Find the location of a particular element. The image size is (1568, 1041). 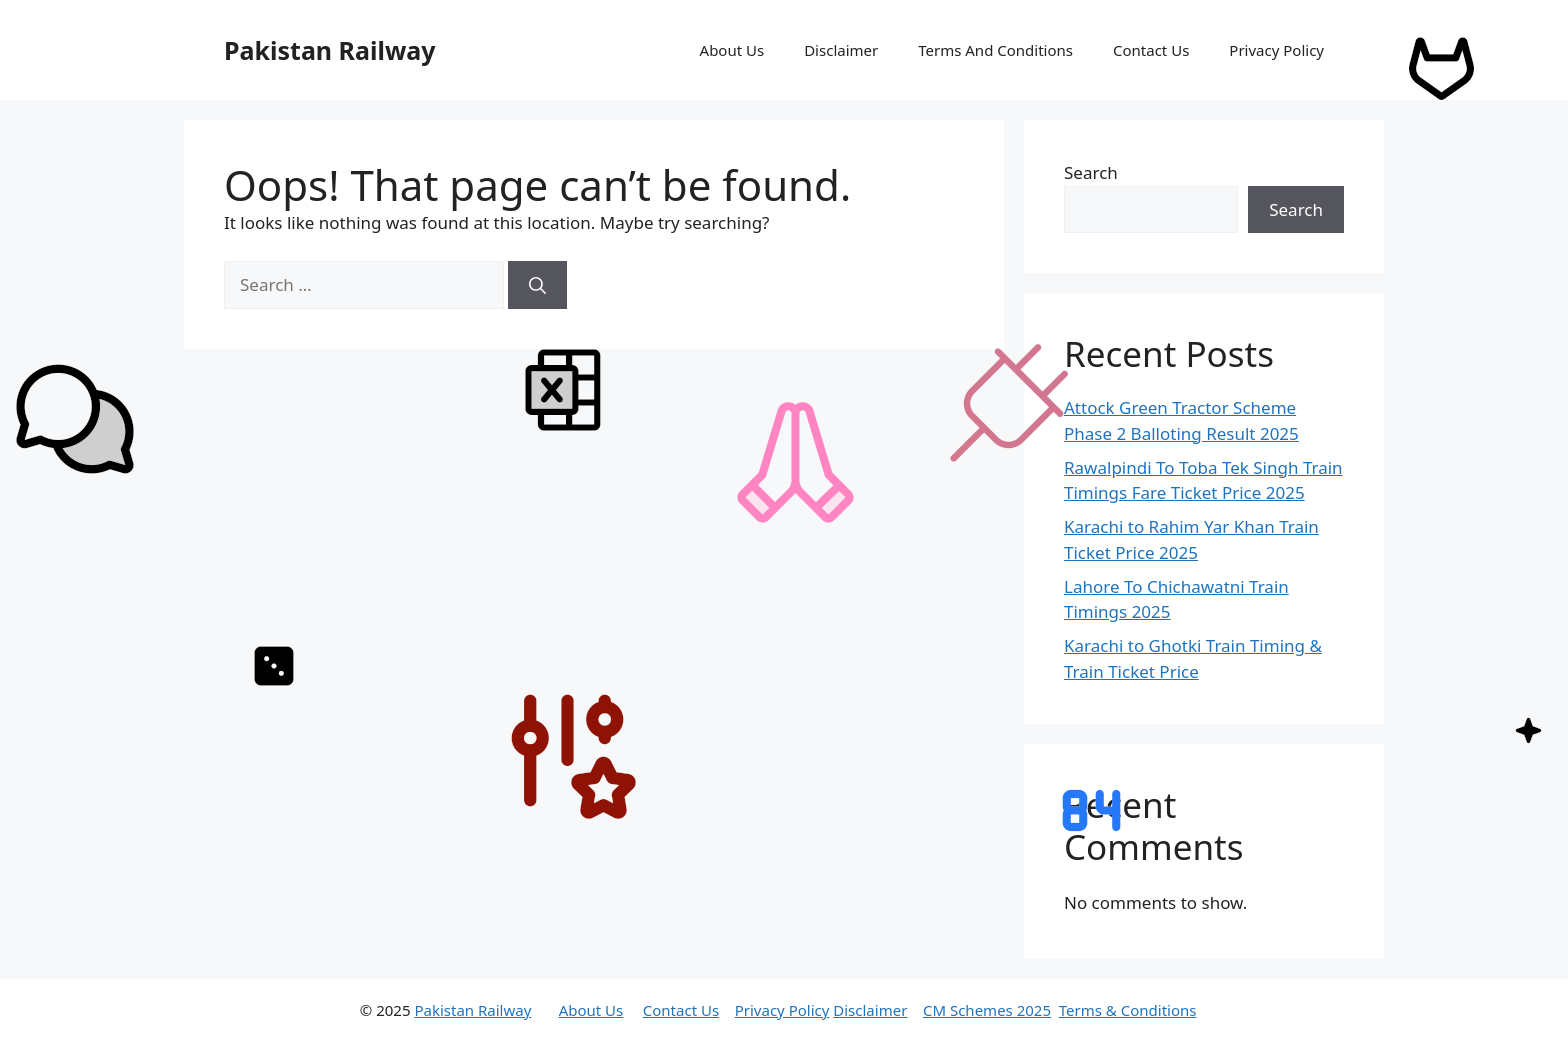

open gitlab repository is located at coordinates (1441, 67).